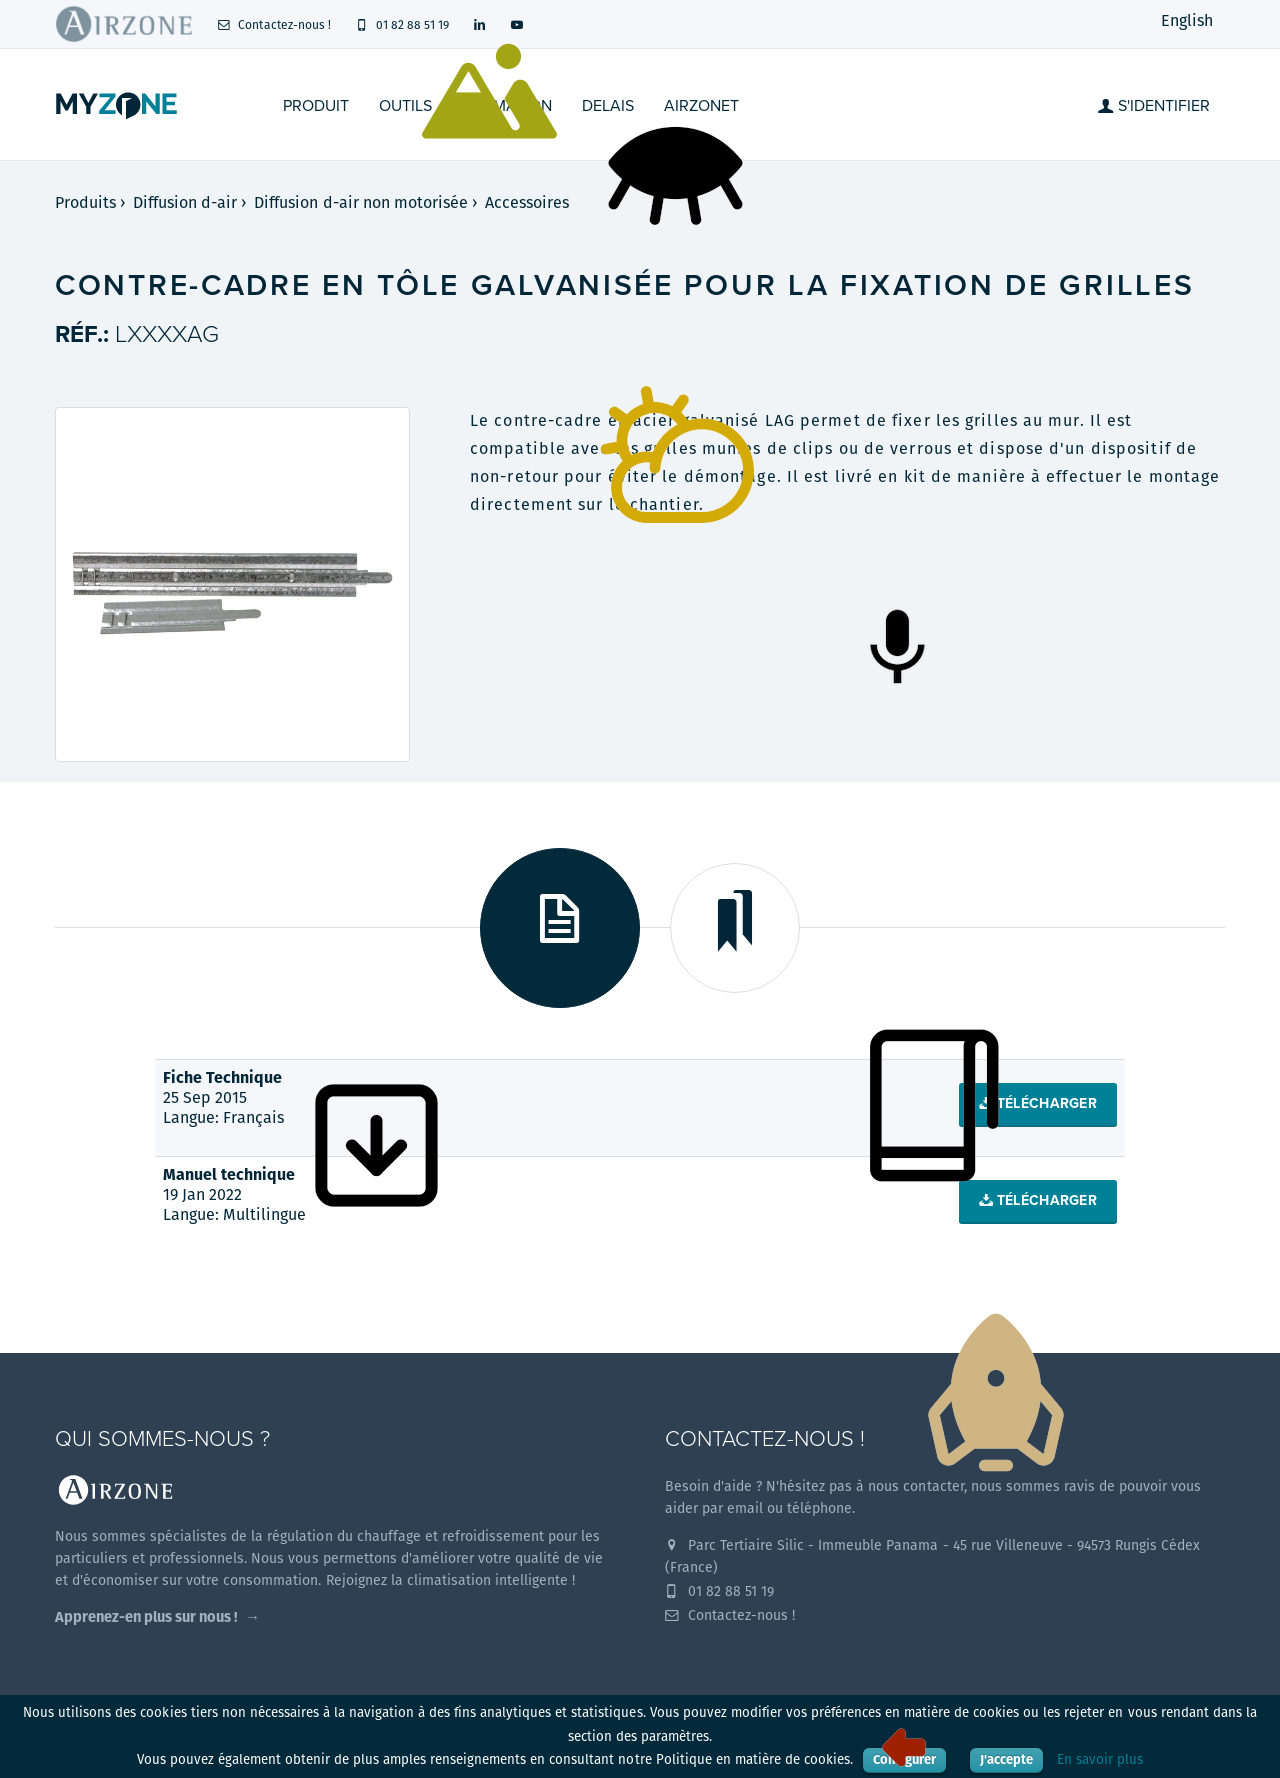  Describe the element at coordinates (376, 1145) in the screenshot. I see `download file or content` at that location.